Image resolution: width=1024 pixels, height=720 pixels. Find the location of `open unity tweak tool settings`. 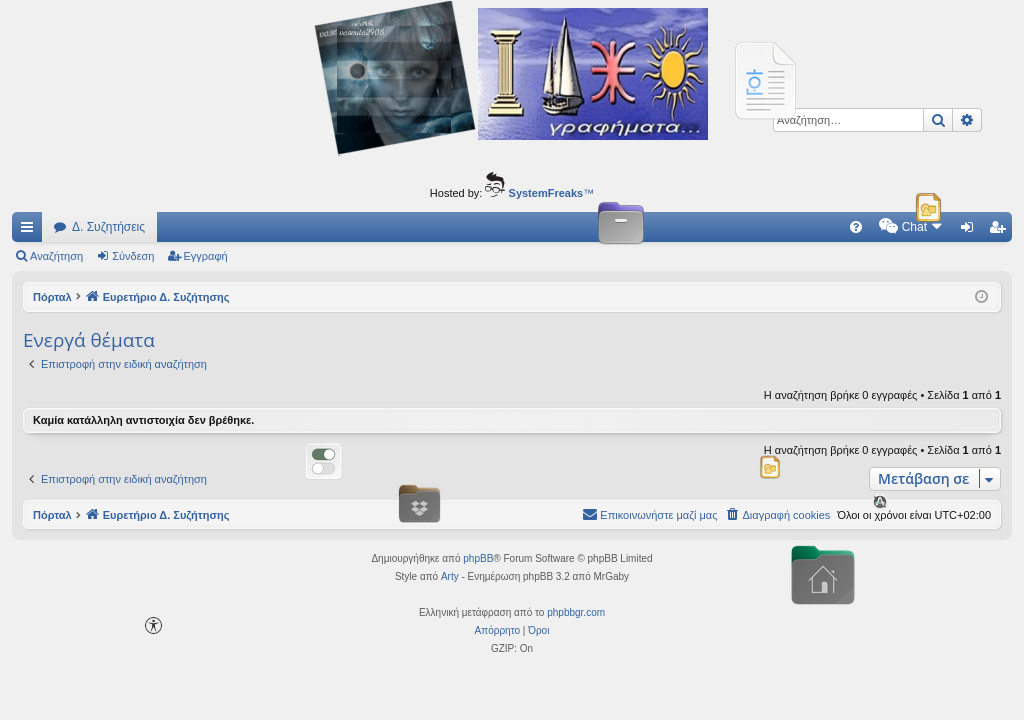

open unity tweak tool settings is located at coordinates (323, 461).